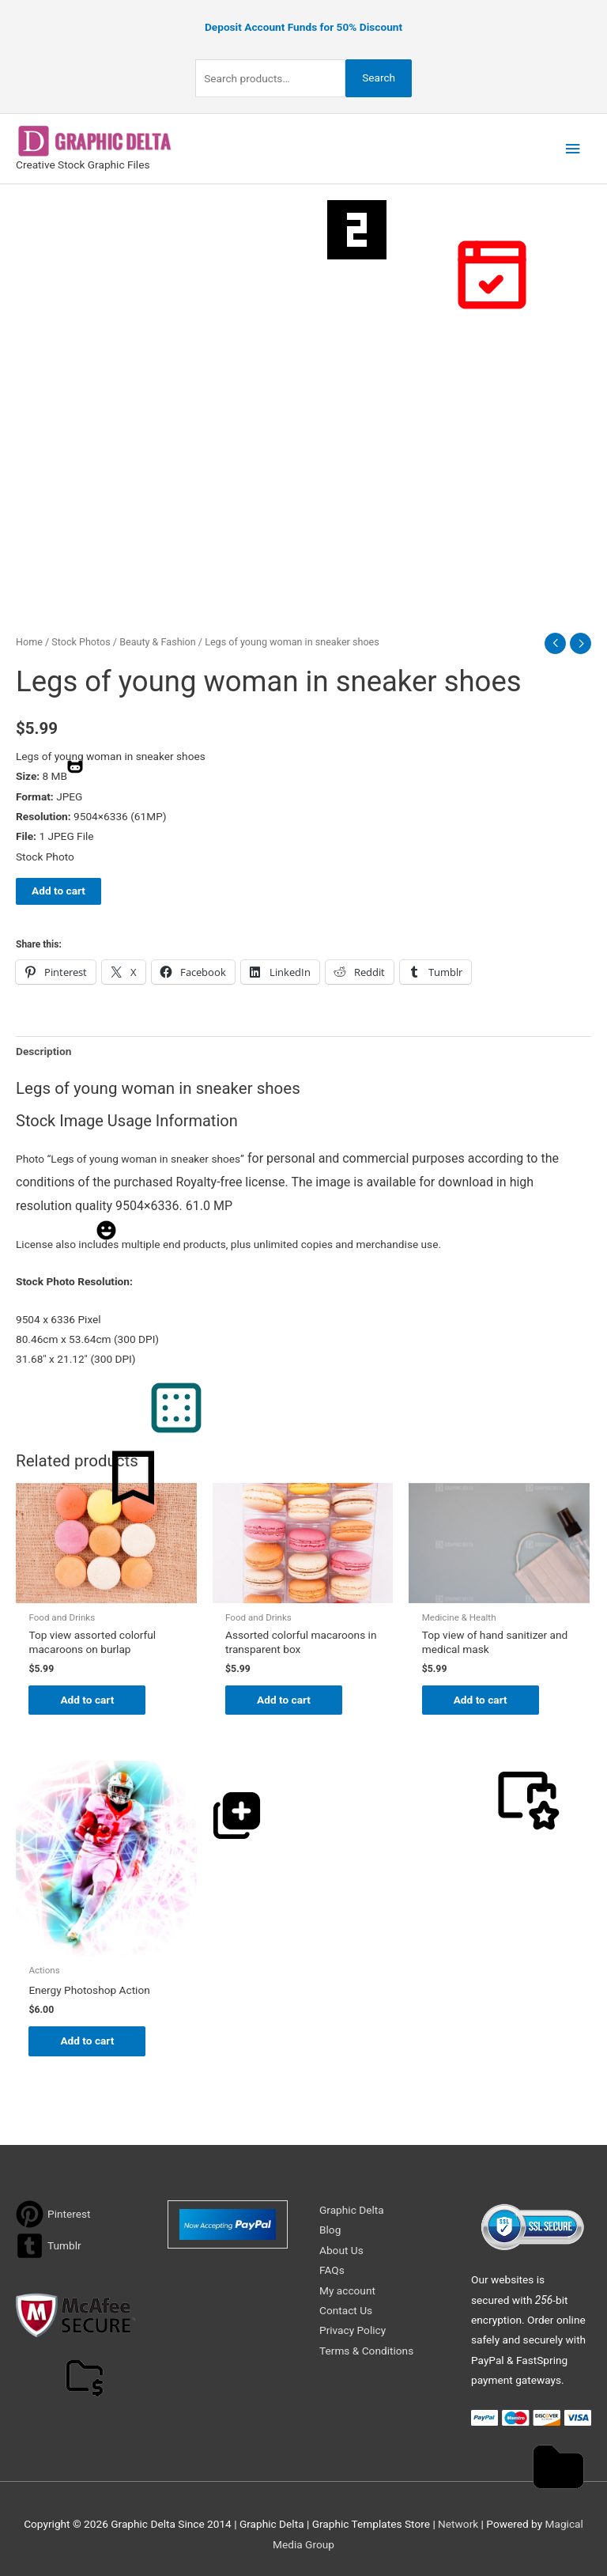 The height and width of the screenshot is (2576, 607). Describe the element at coordinates (133, 1477) in the screenshot. I see `save this item for later` at that location.